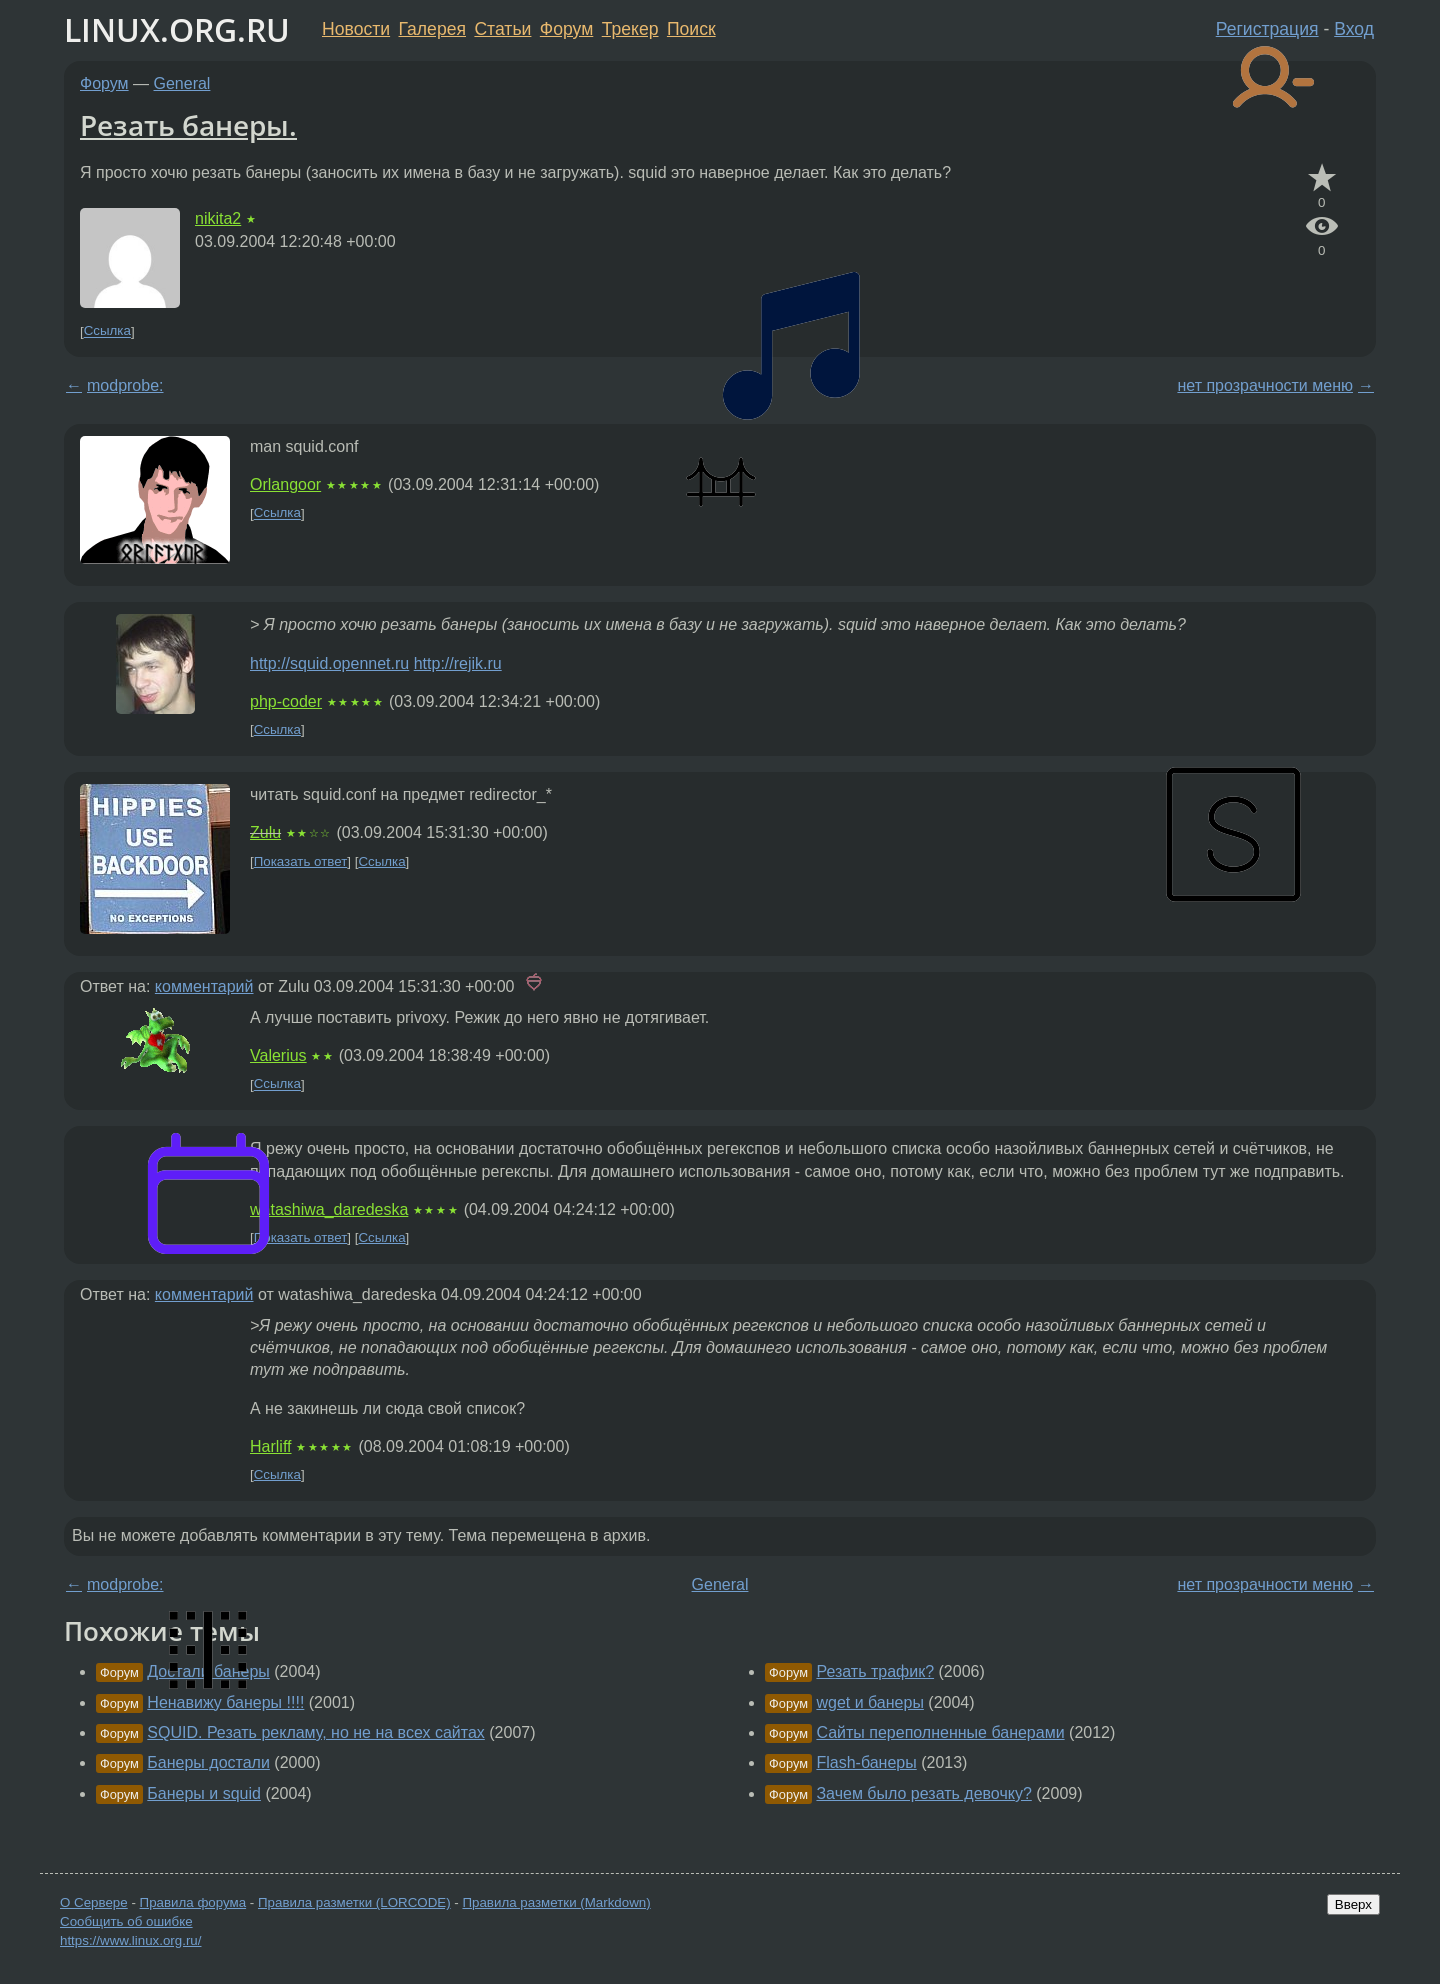  I want to click on add a vertical border to selected cells, so click(208, 1650).